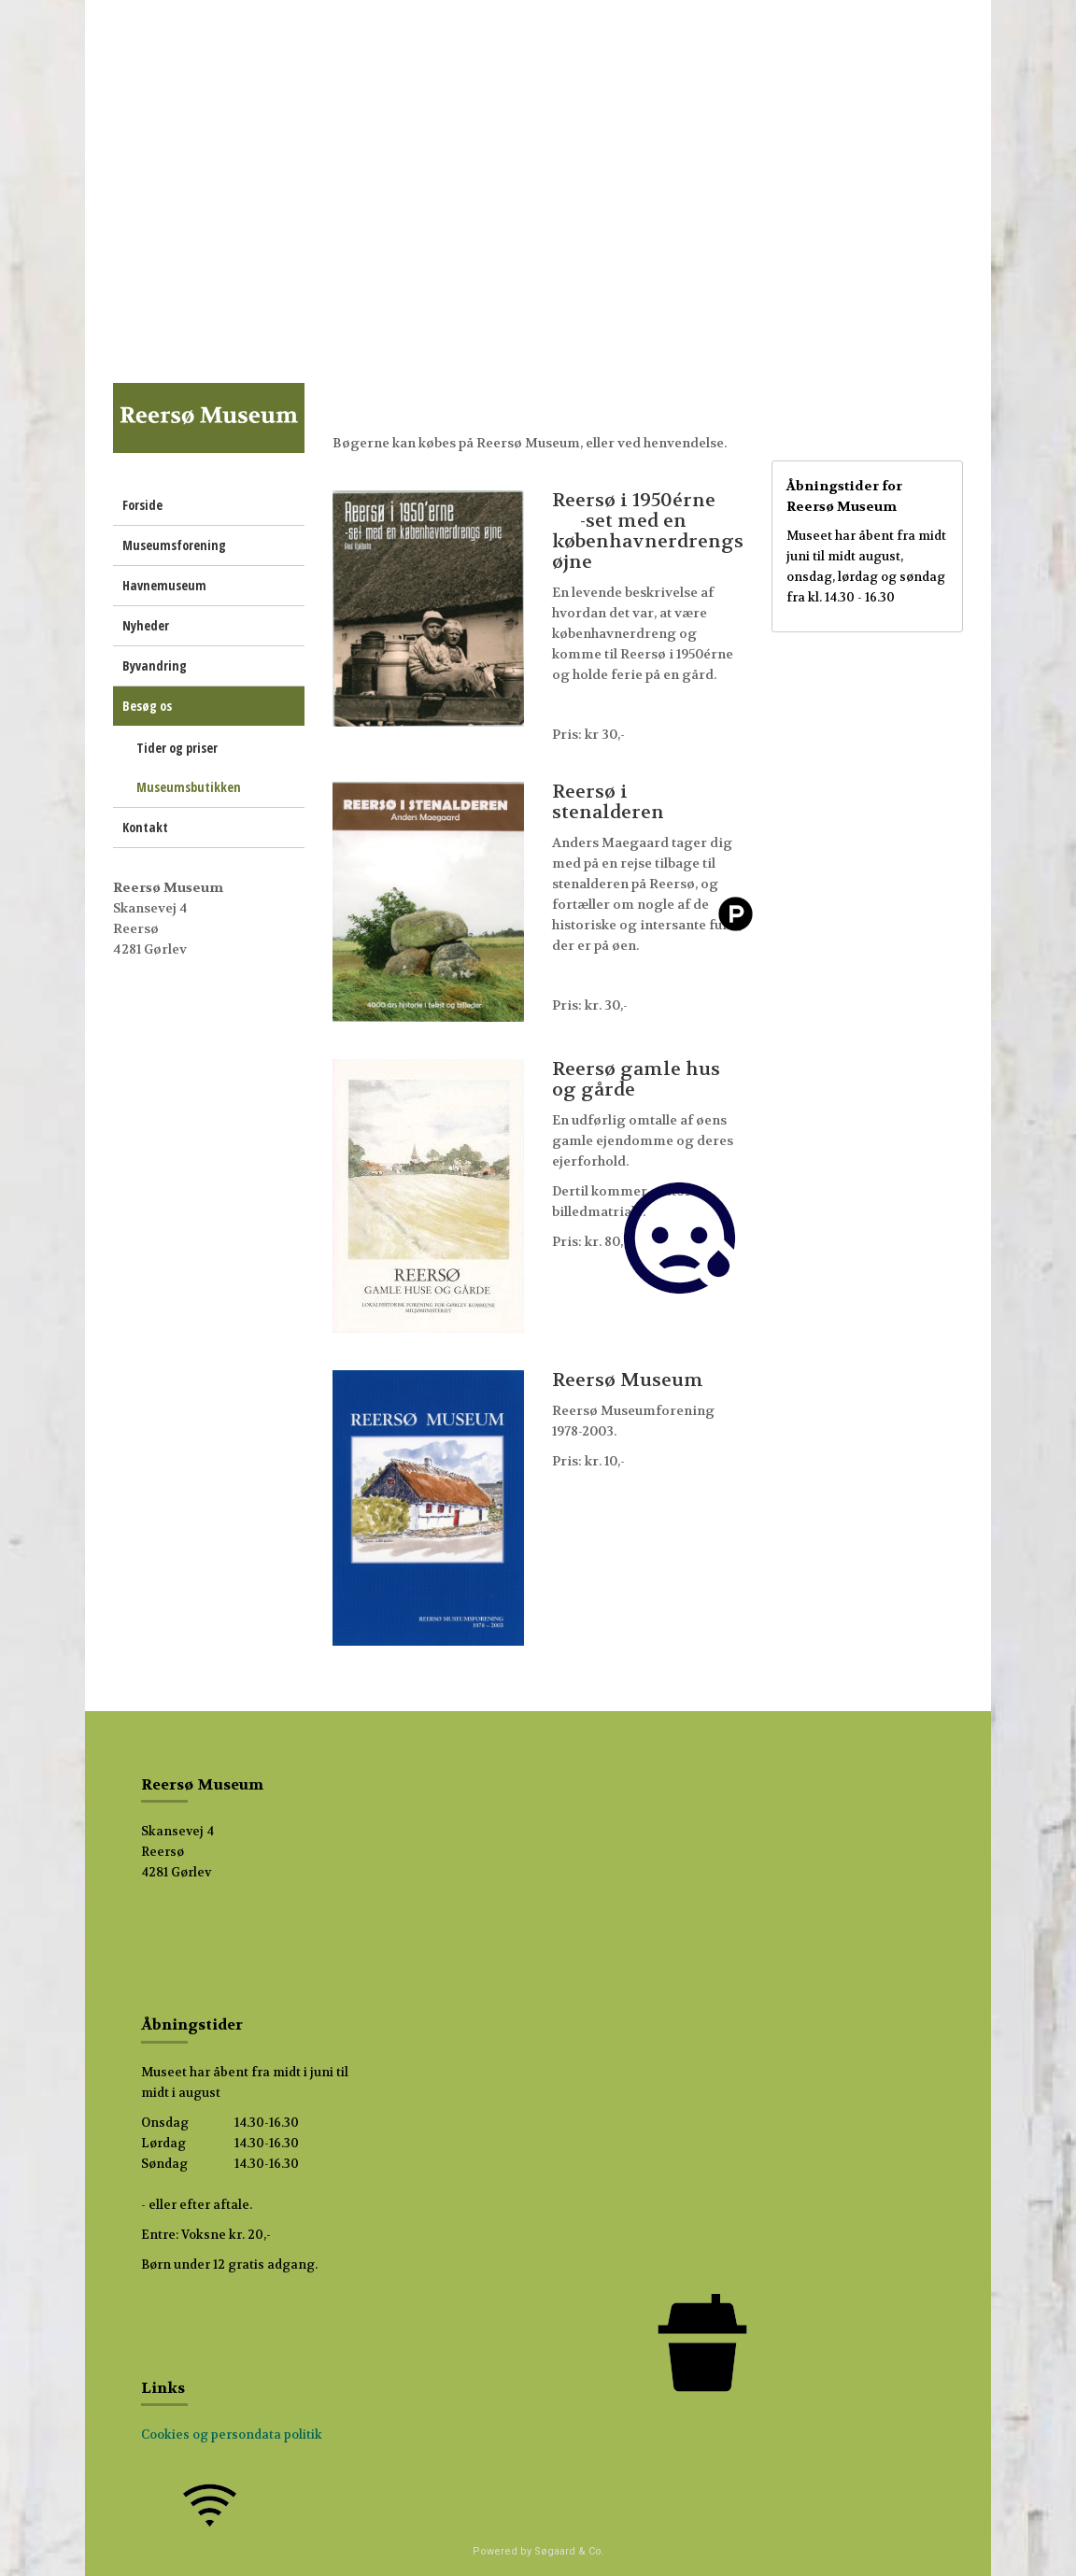  I want to click on indicates wireless network connection status, so click(209, 2505).